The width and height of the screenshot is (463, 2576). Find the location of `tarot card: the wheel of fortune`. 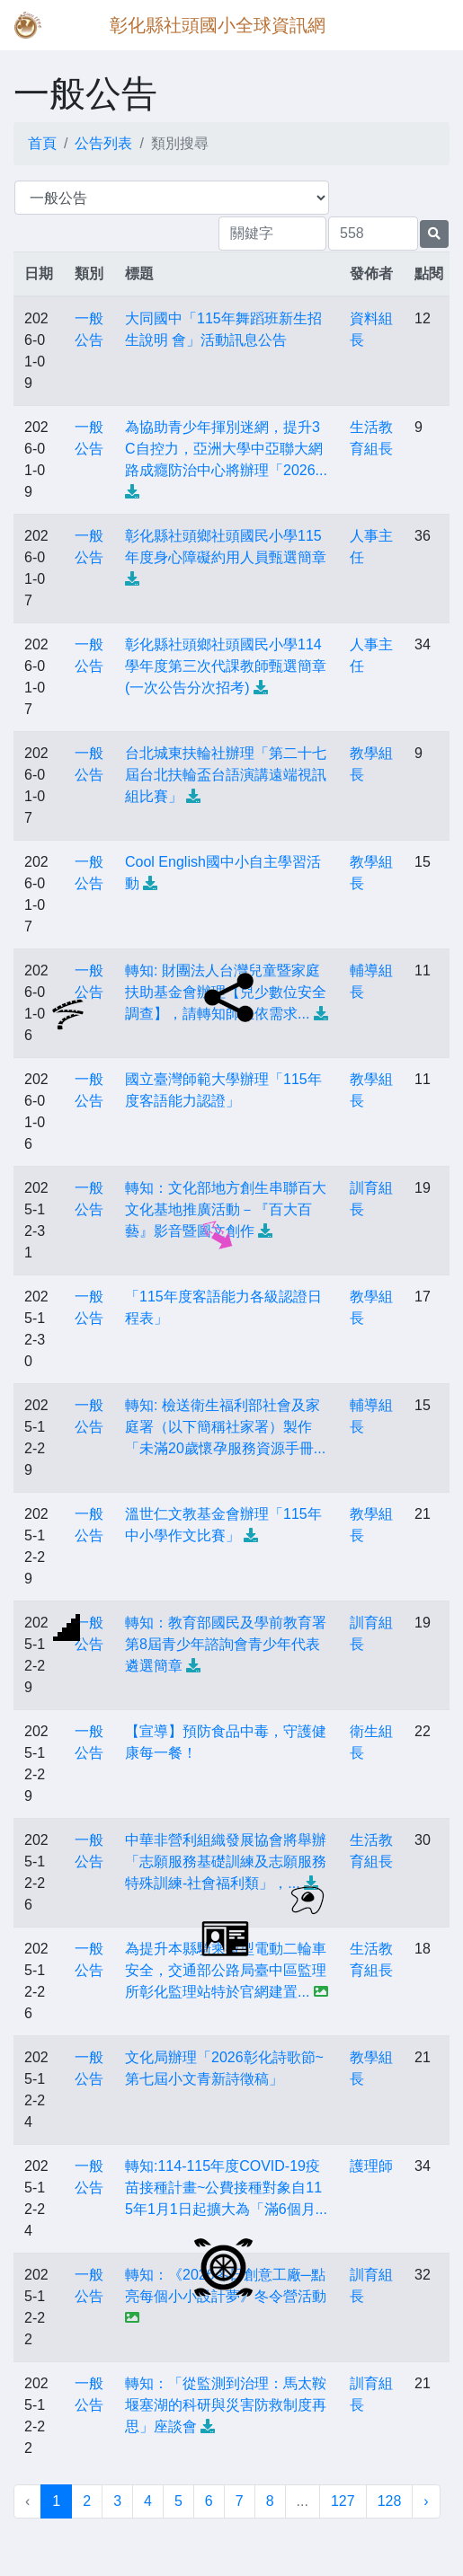

tarot card: the wheel of fortune is located at coordinates (223, 2267).